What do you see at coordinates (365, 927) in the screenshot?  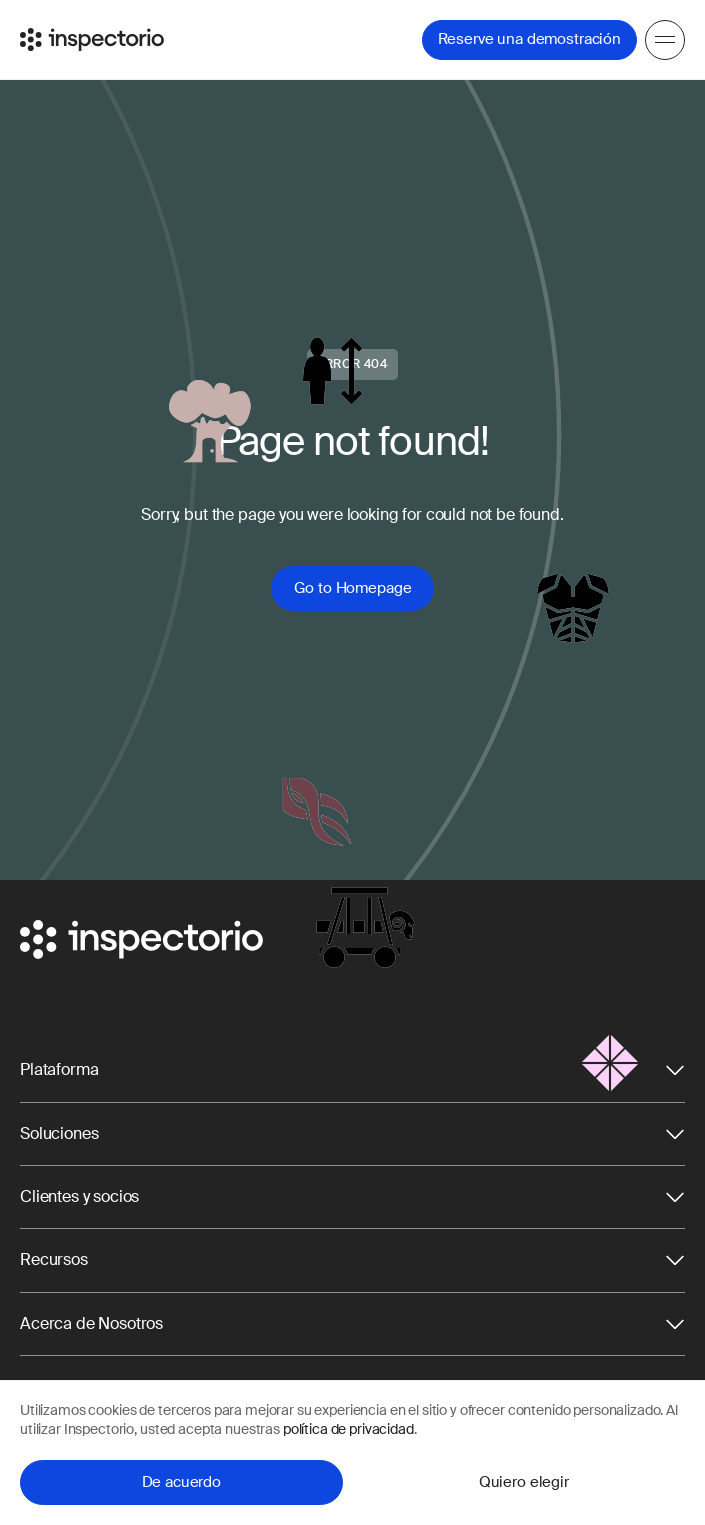 I see `select siege ram unit in strategy game` at bounding box center [365, 927].